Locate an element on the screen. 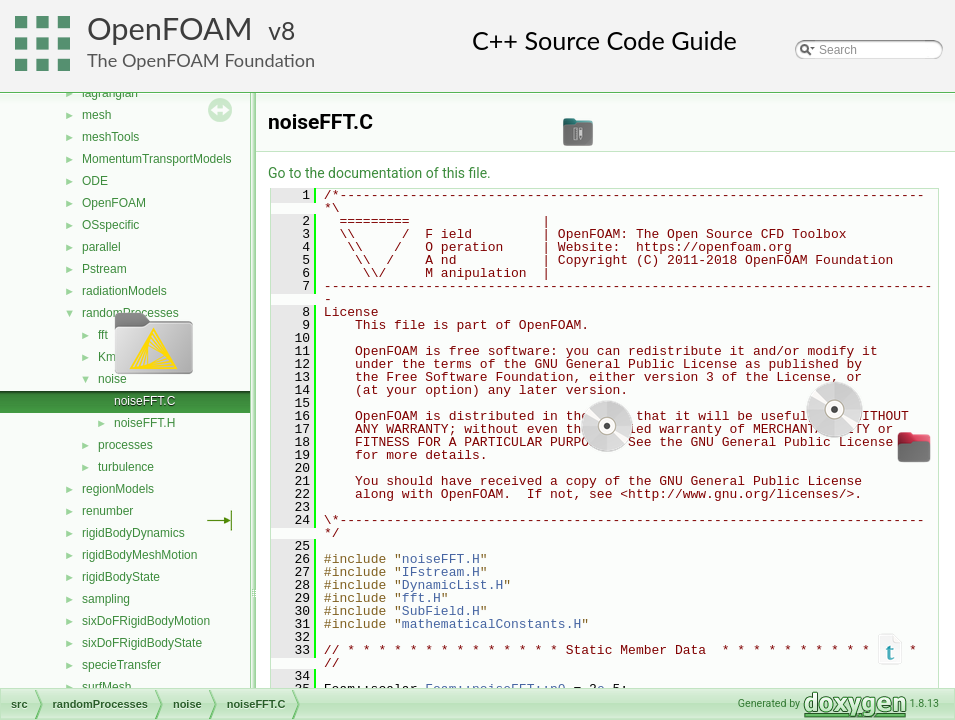  open knime workflow projects folder is located at coordinates (153, 345).